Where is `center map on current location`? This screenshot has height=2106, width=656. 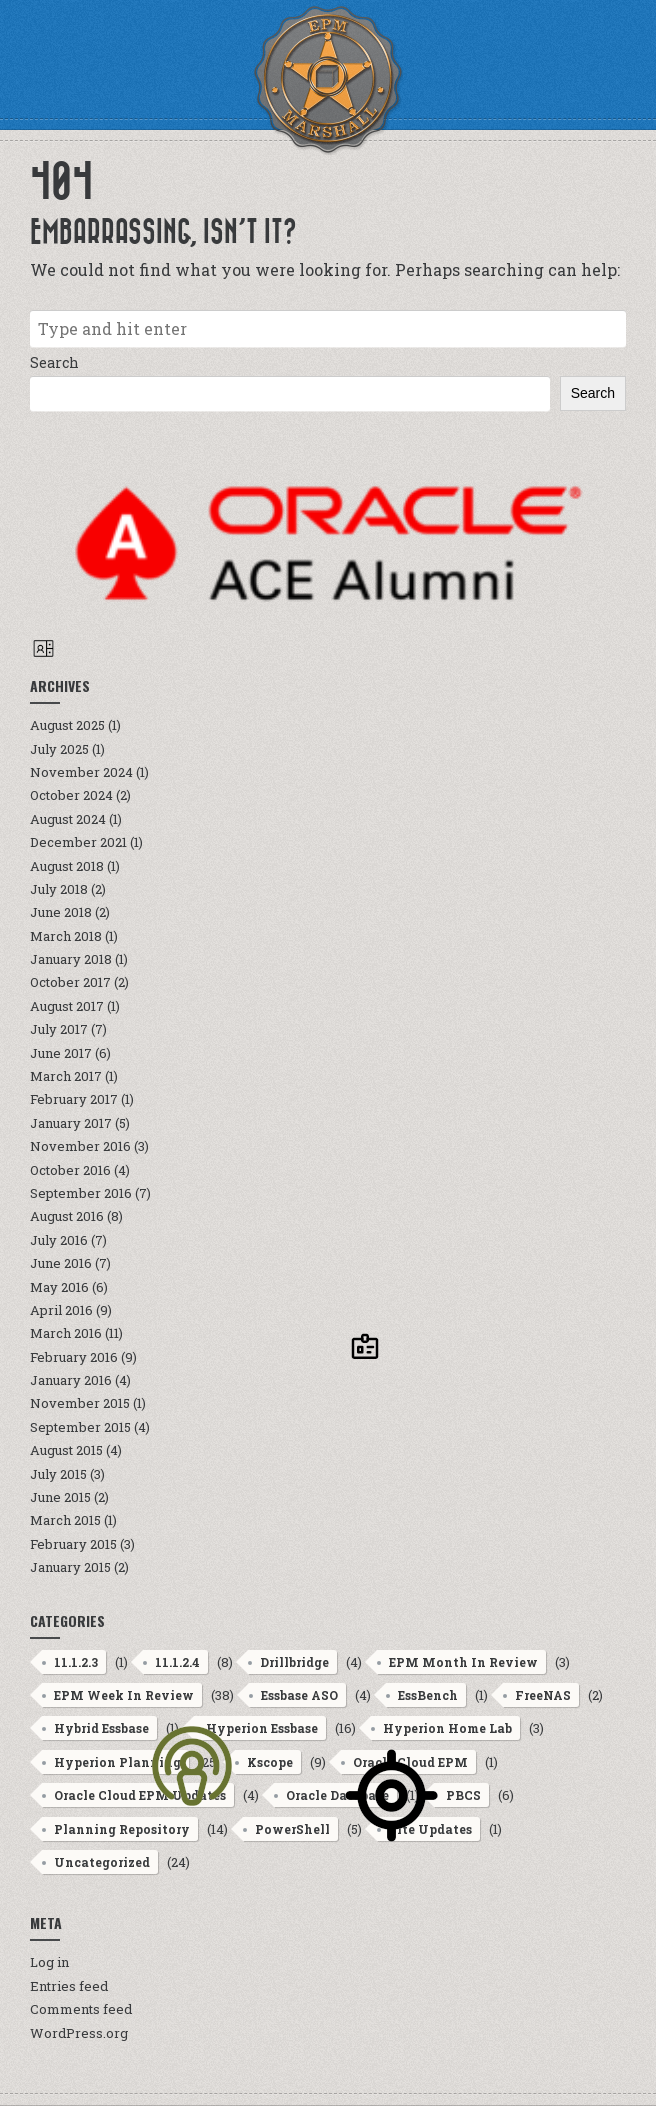 center map on current location is located at coordinates (391, 1795).